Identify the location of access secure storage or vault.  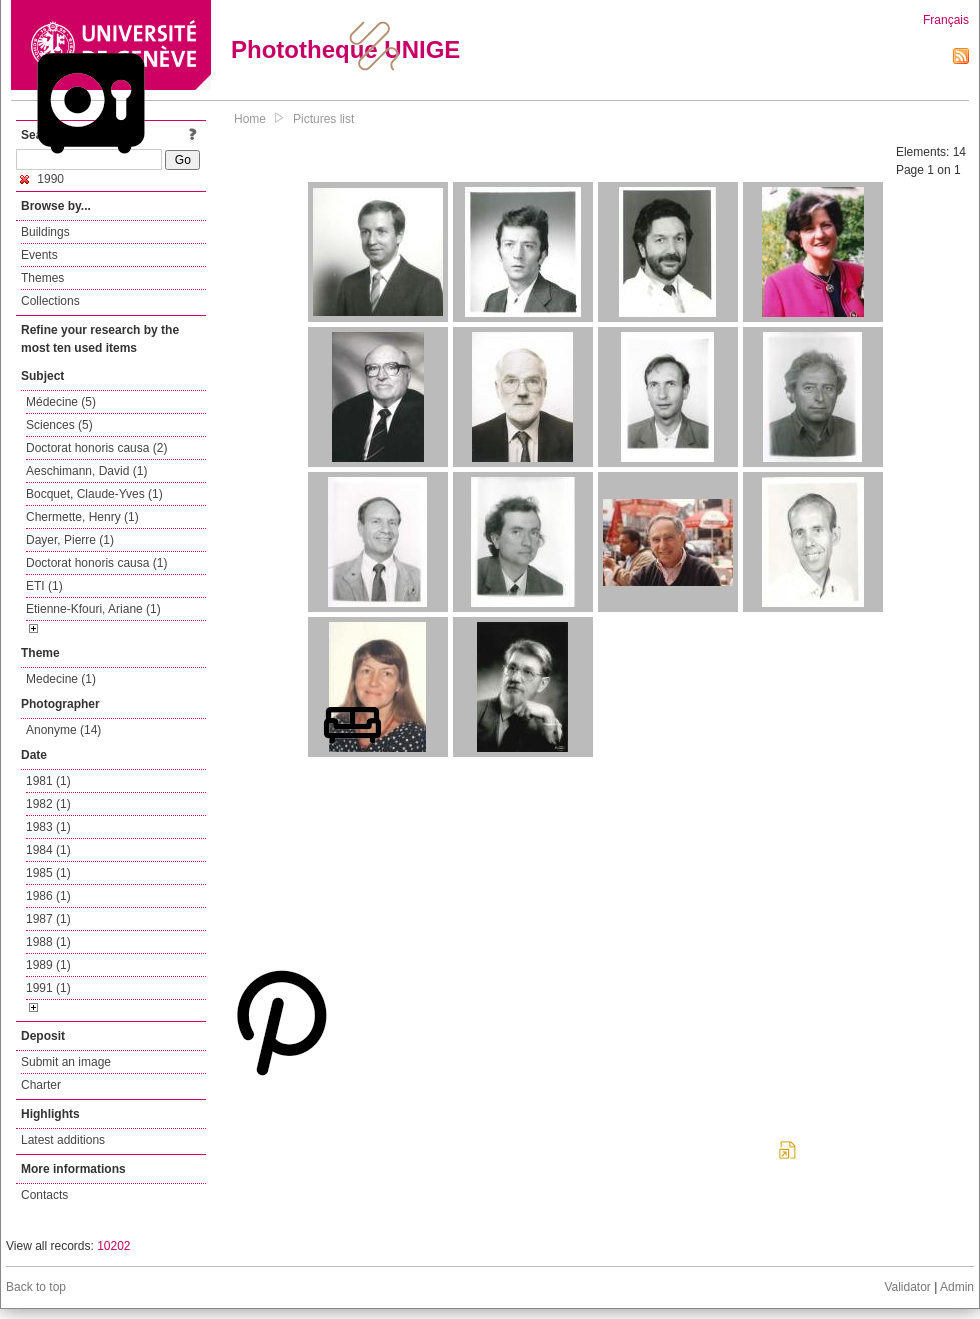
(91, 100).